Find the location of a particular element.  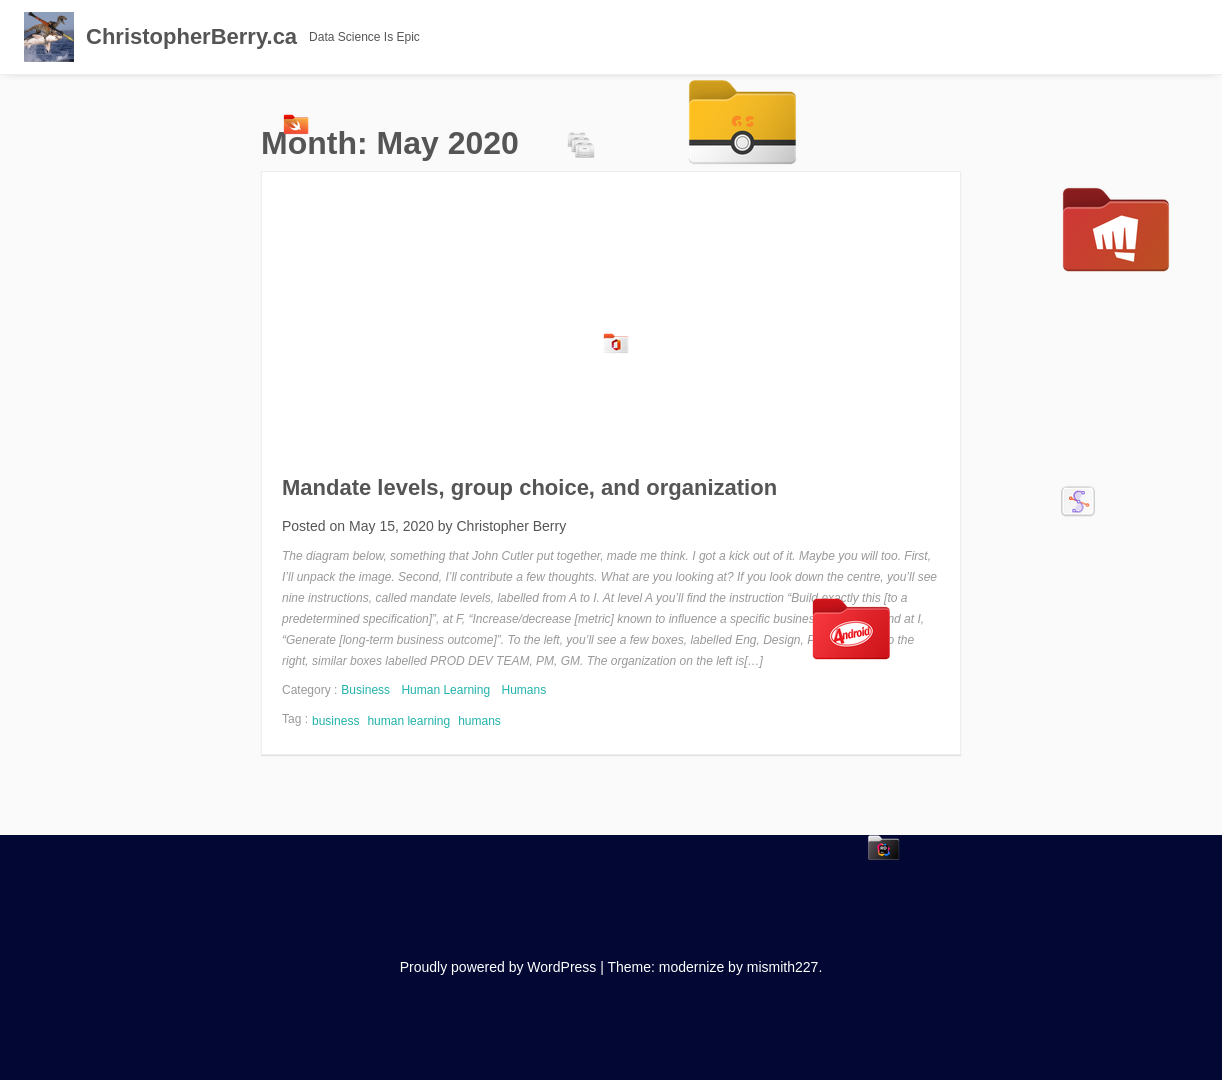

open microsoft office files folder is located at coordinates (616, 344).